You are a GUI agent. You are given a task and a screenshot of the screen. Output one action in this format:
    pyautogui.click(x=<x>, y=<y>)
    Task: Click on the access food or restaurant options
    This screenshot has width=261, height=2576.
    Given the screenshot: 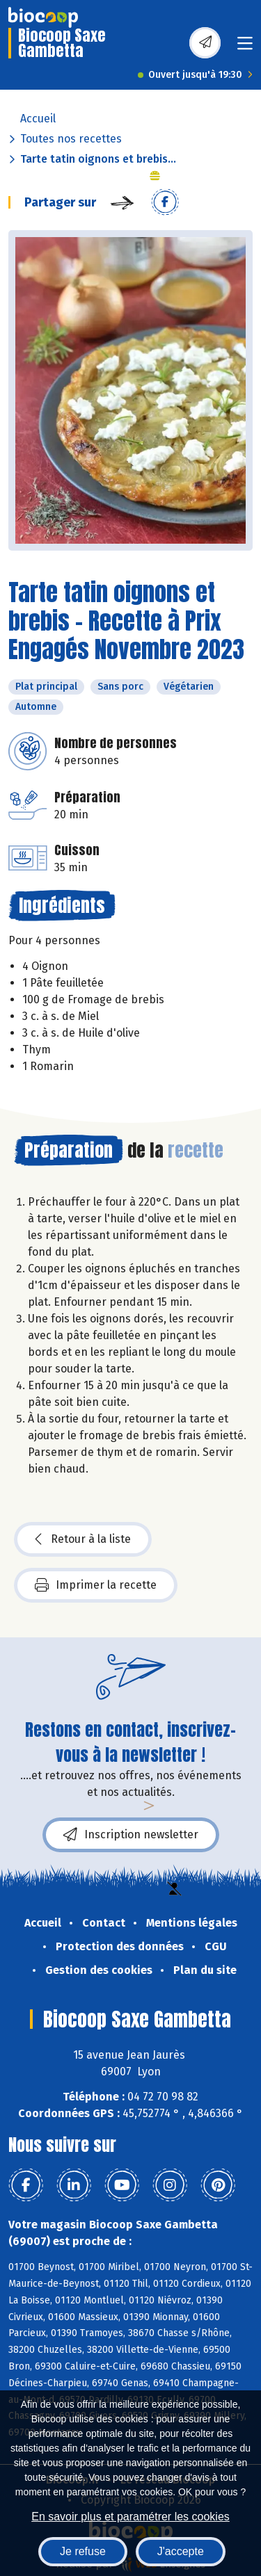 What is the action you would take?
    pyautogui.click(x=155, y=175)
    